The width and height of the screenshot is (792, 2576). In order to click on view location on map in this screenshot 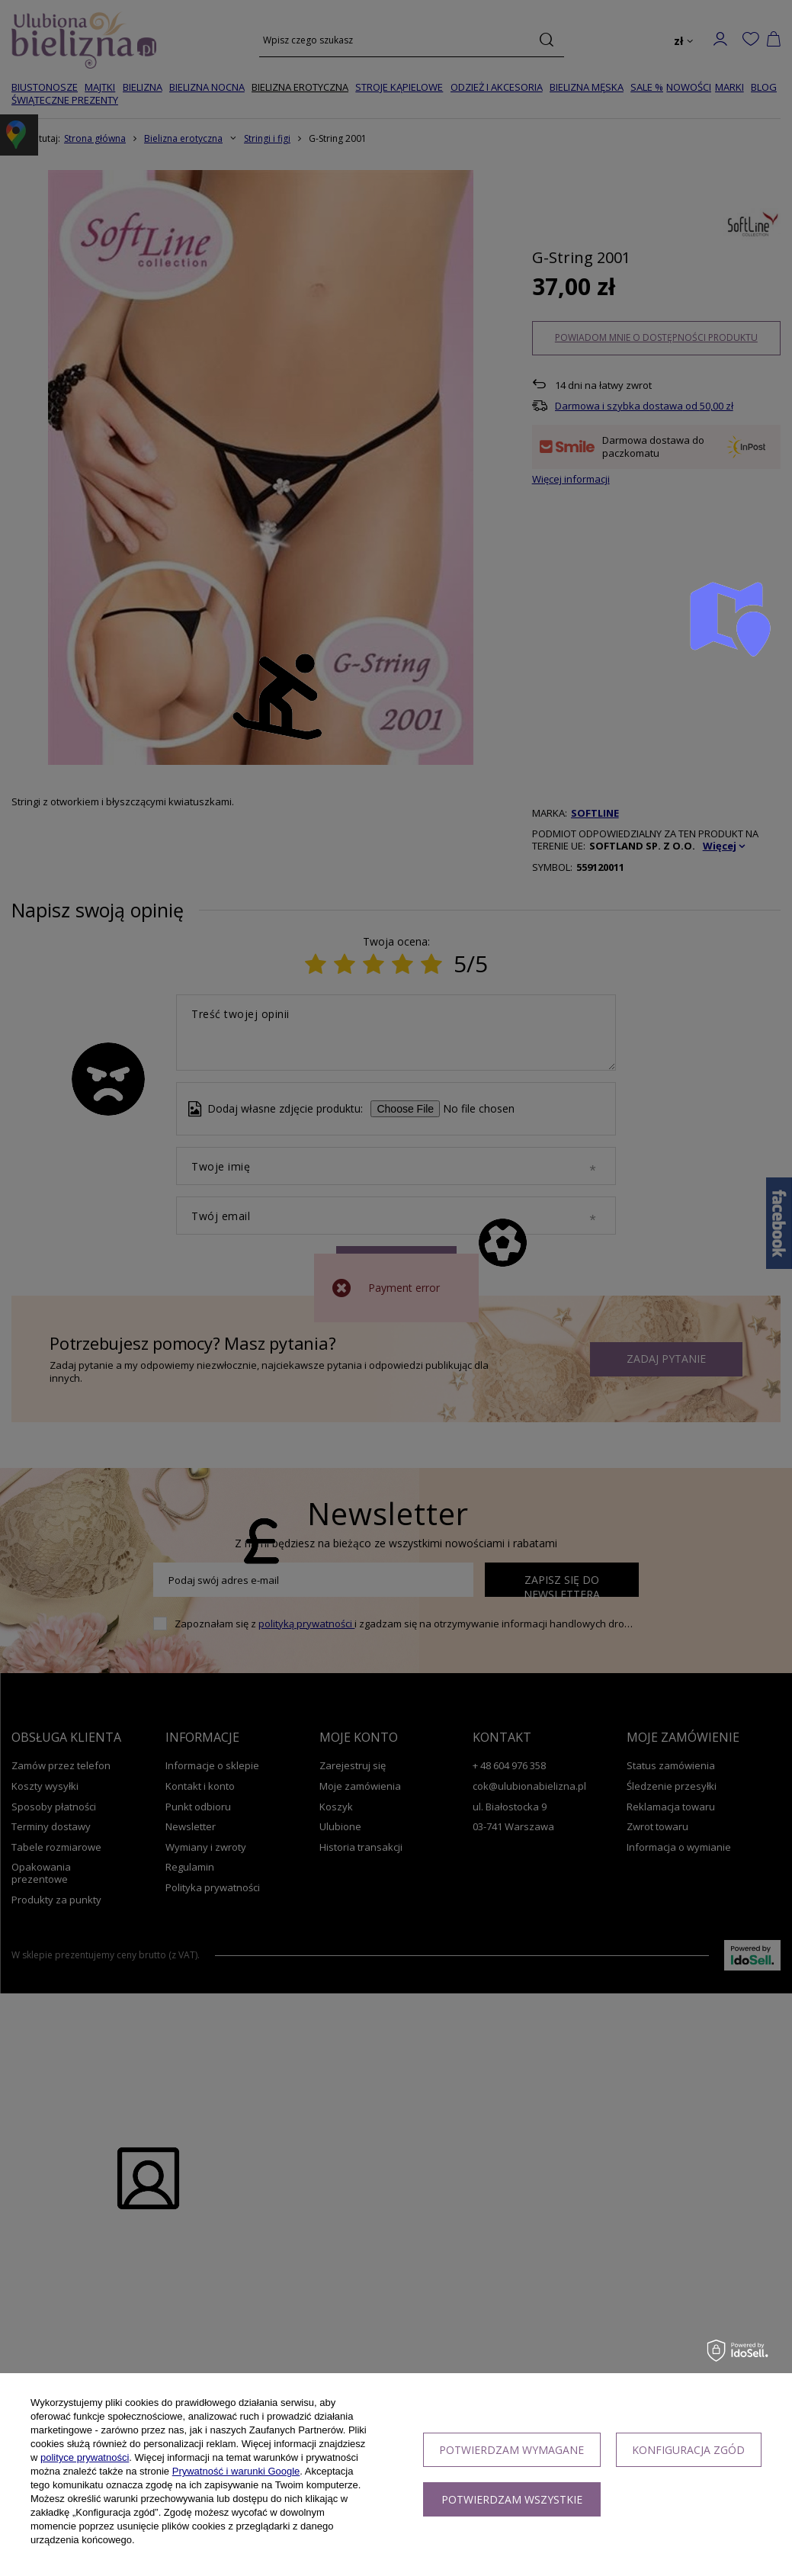, I will do `click(726, 616)`.